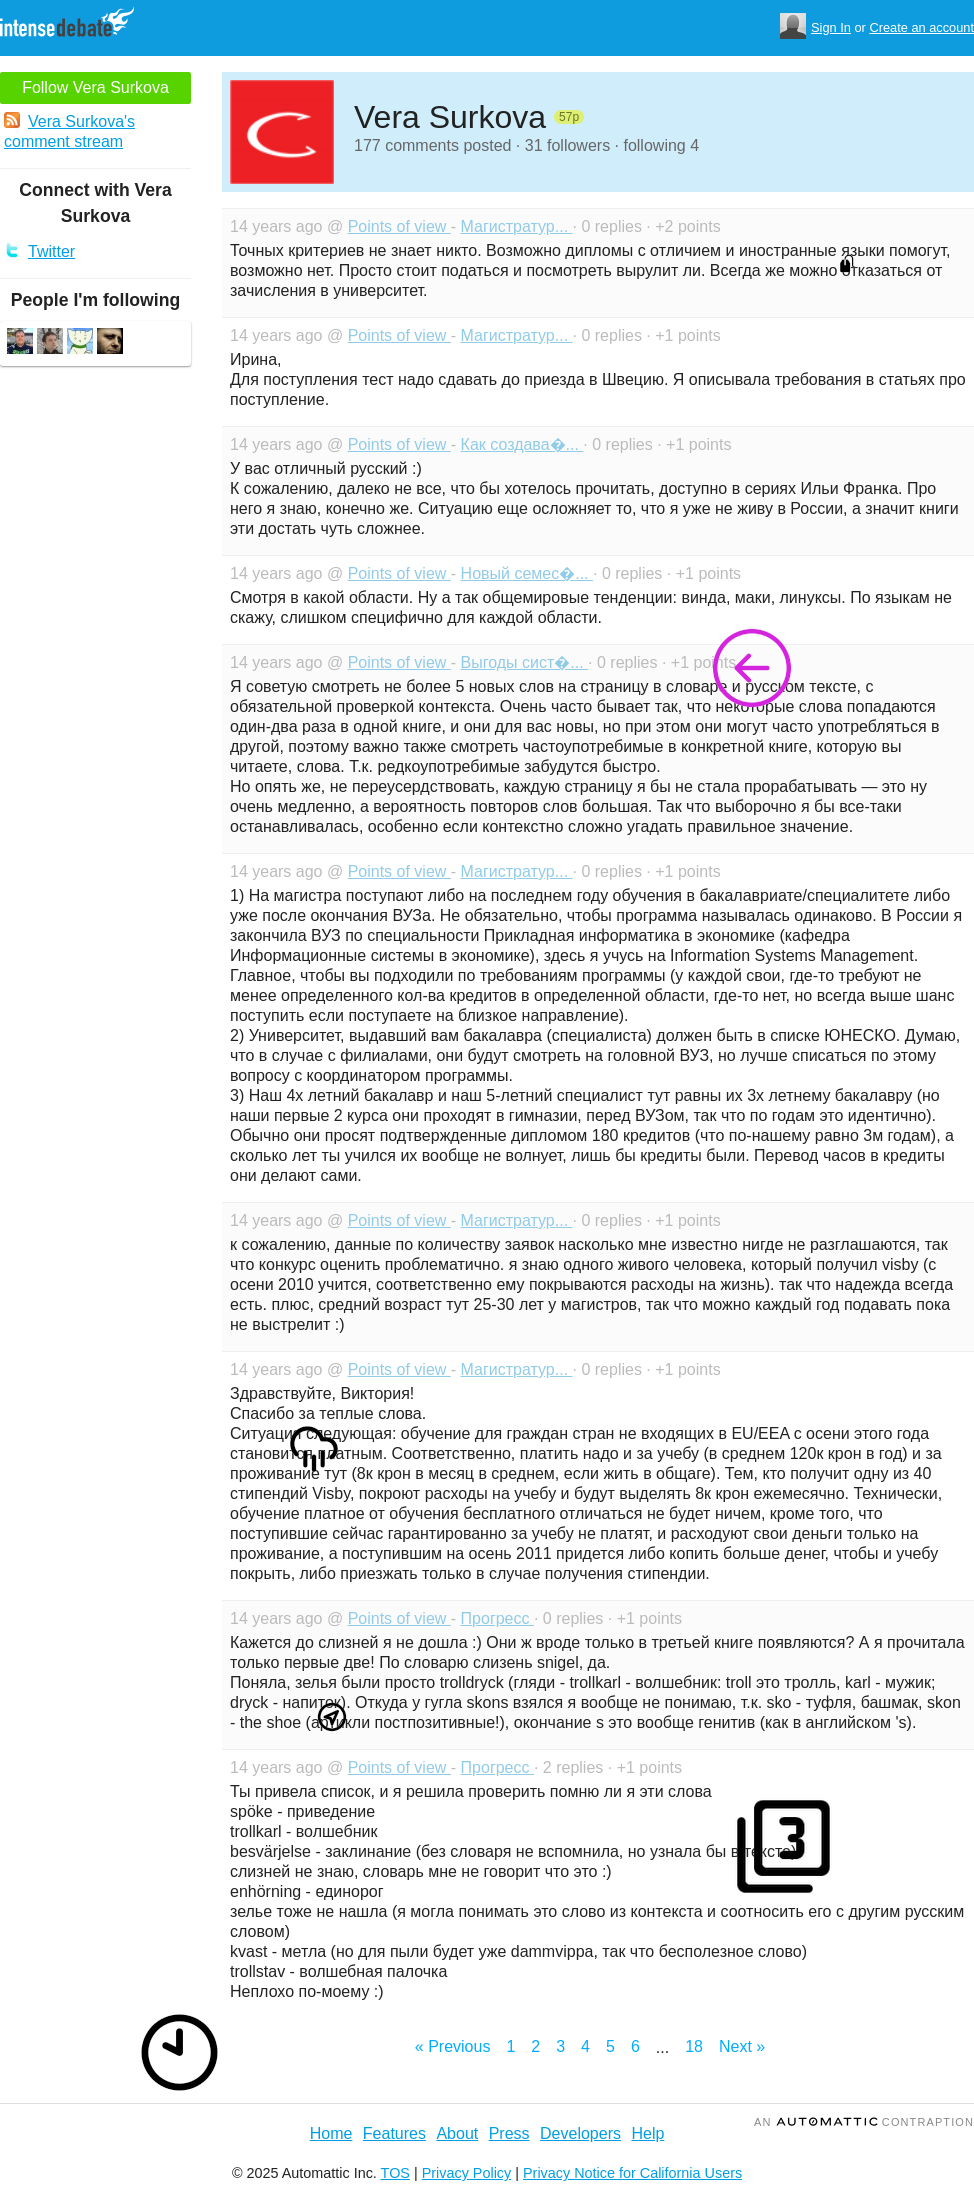 The width and height of the screenshot is (974, 2203). Describe the element at coordinates (314, 1448) in the screenshot. I see `indicates rainy weather conditions` at that location.